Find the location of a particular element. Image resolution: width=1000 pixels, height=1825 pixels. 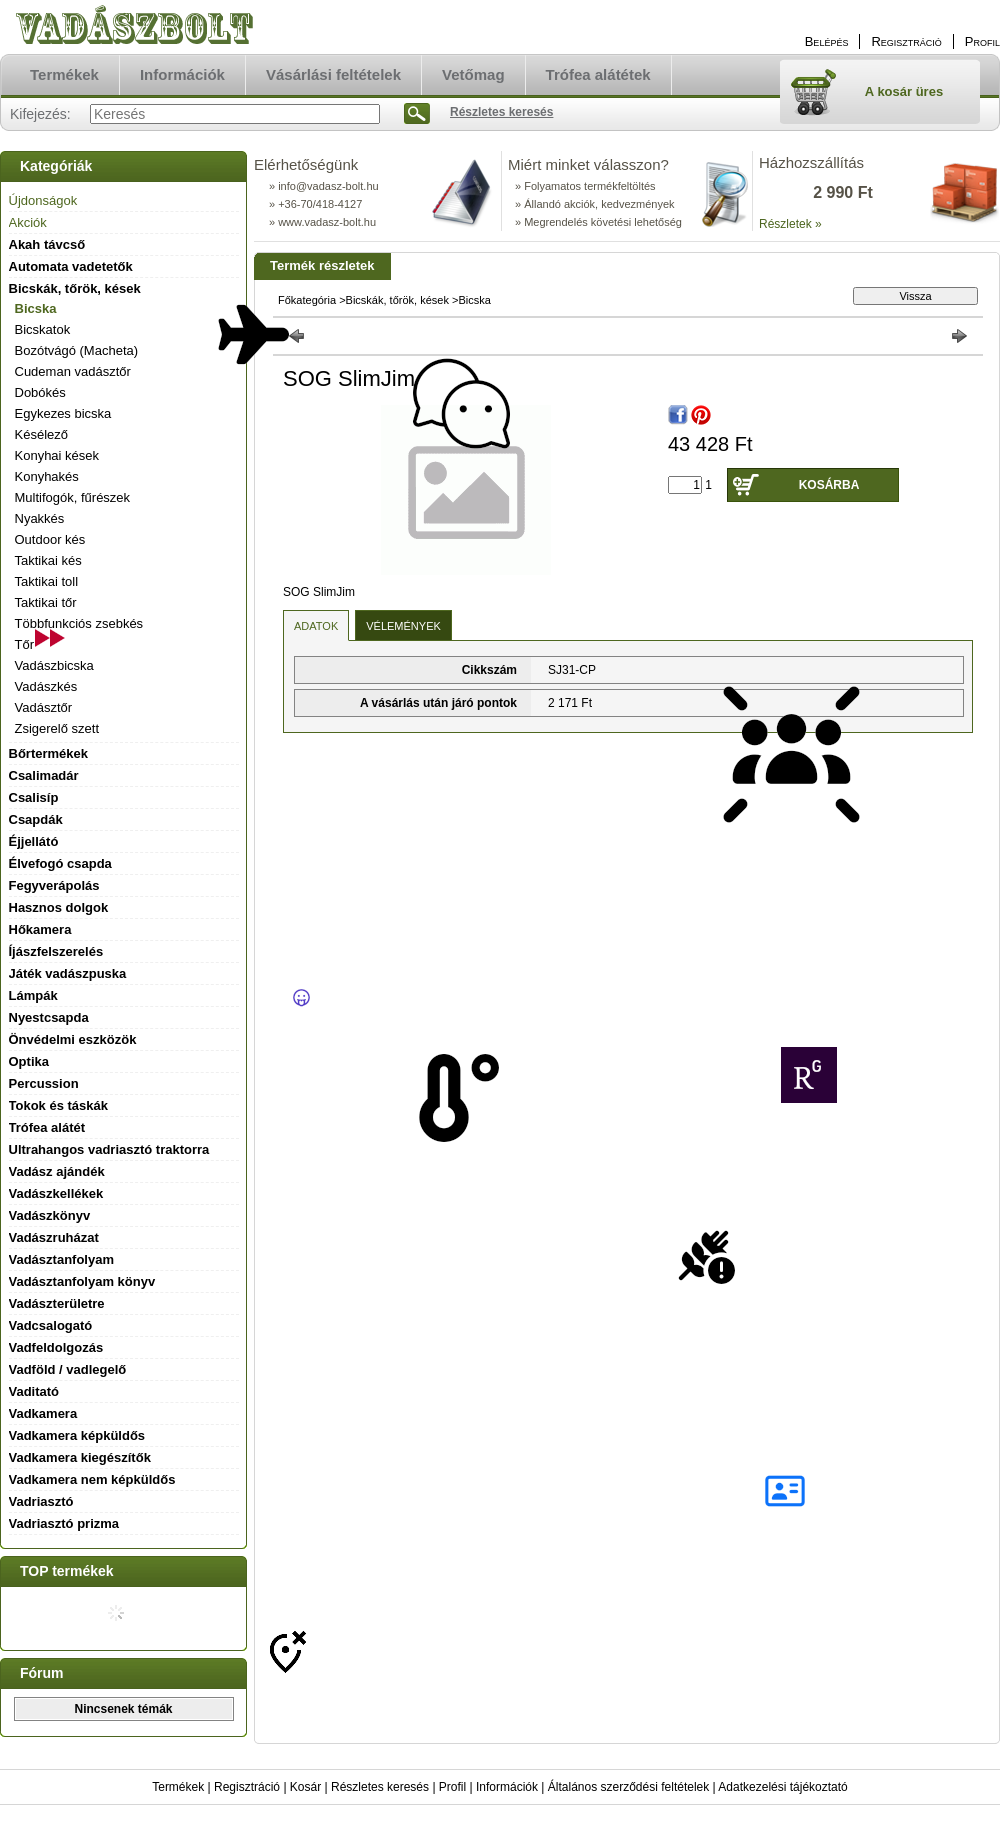

enable airplane mode is located at coordinates (253, 334).